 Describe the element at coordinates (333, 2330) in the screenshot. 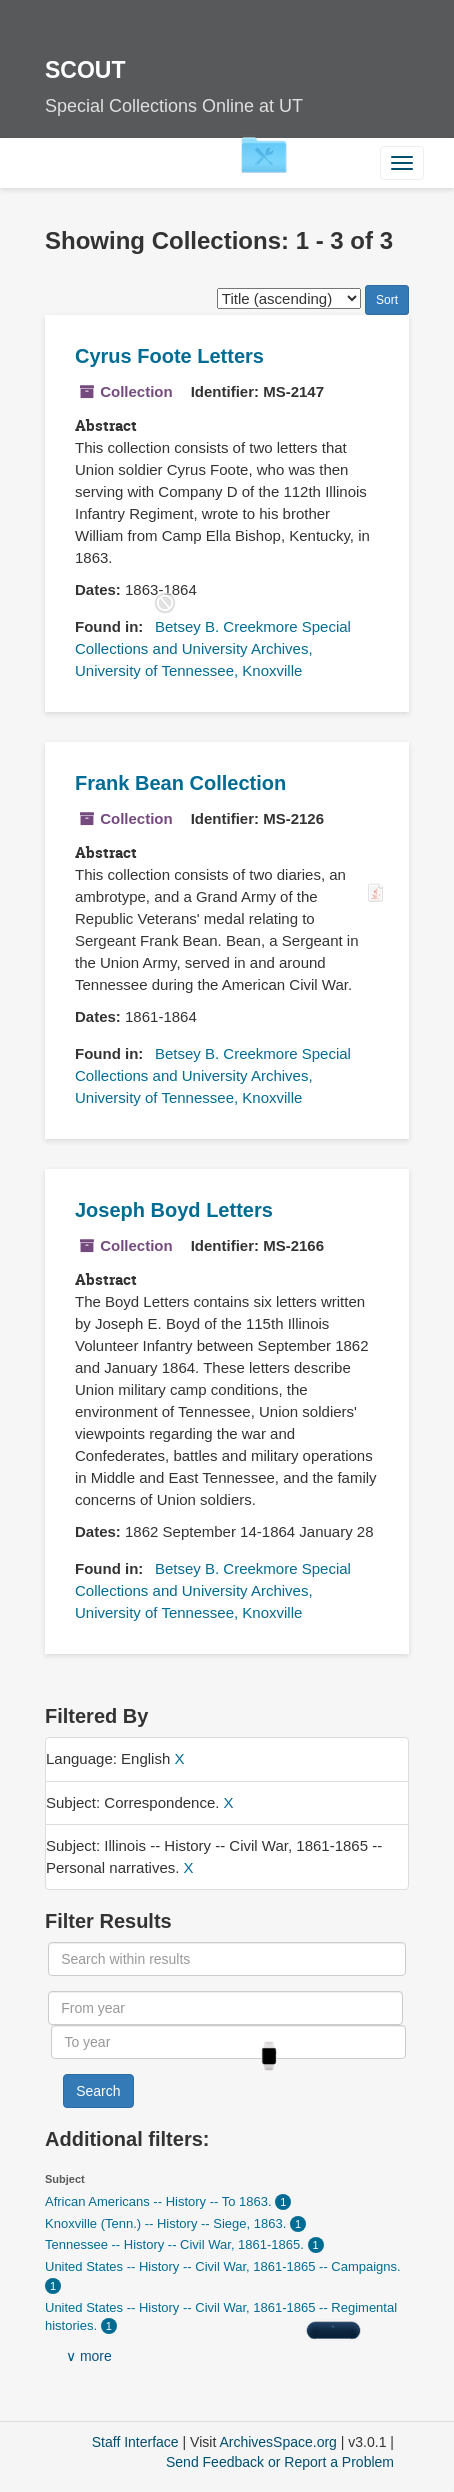

I see `connect to bluetooth speaker` at that location.